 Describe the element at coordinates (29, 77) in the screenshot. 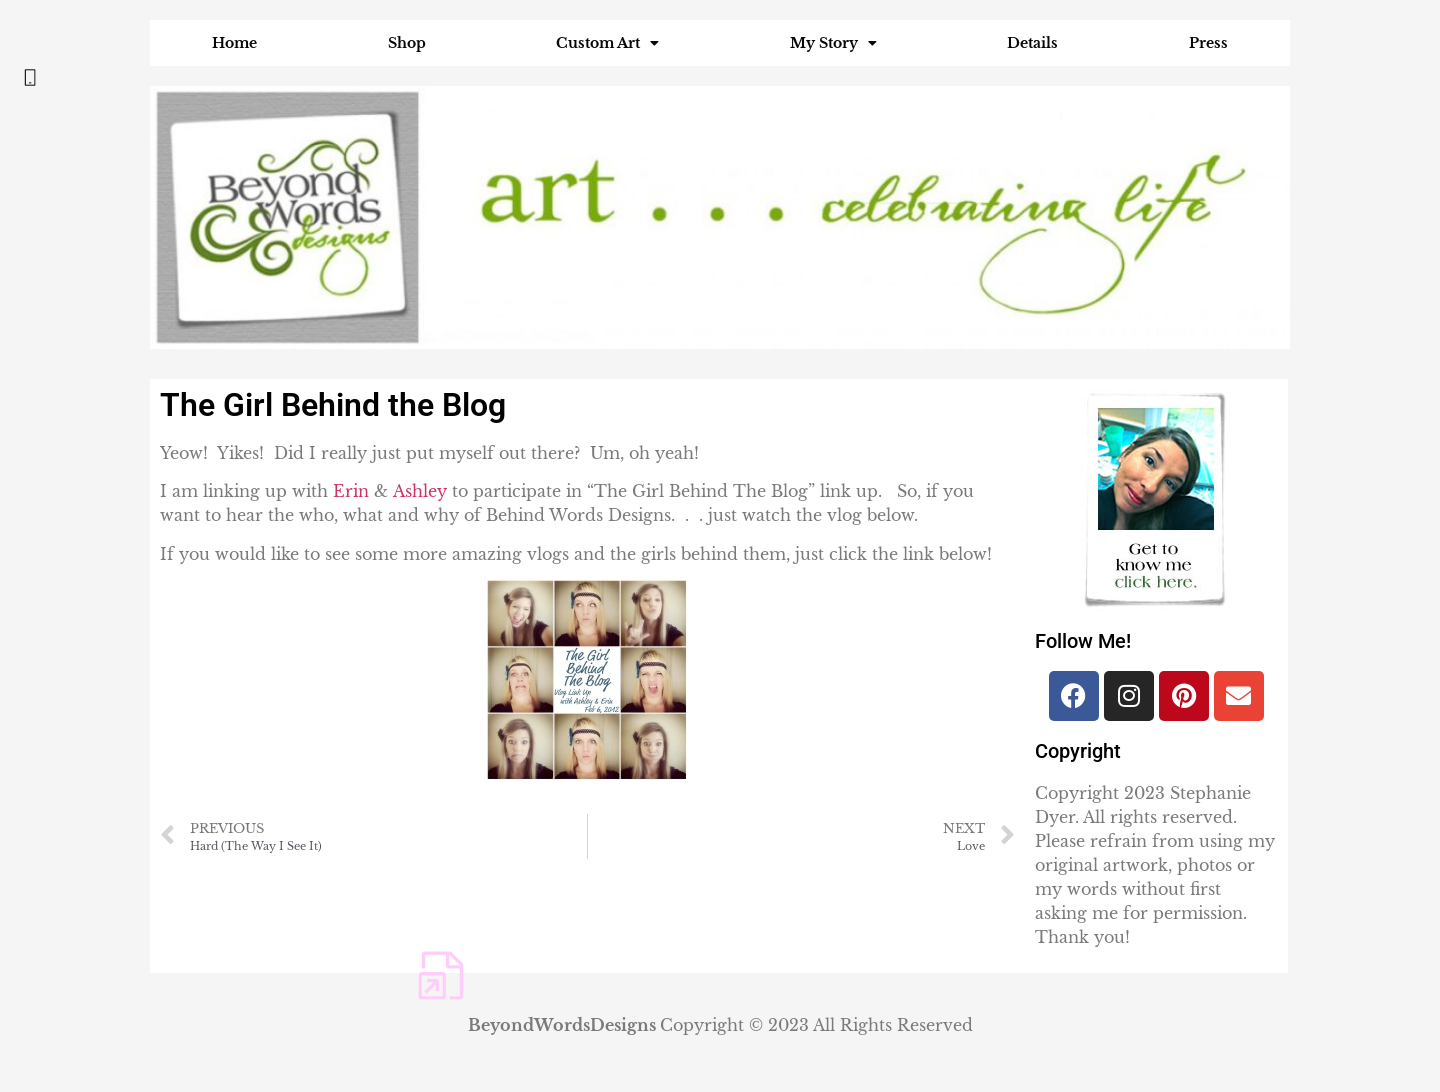

I see `indicates mobile device or smartphone` at that location.